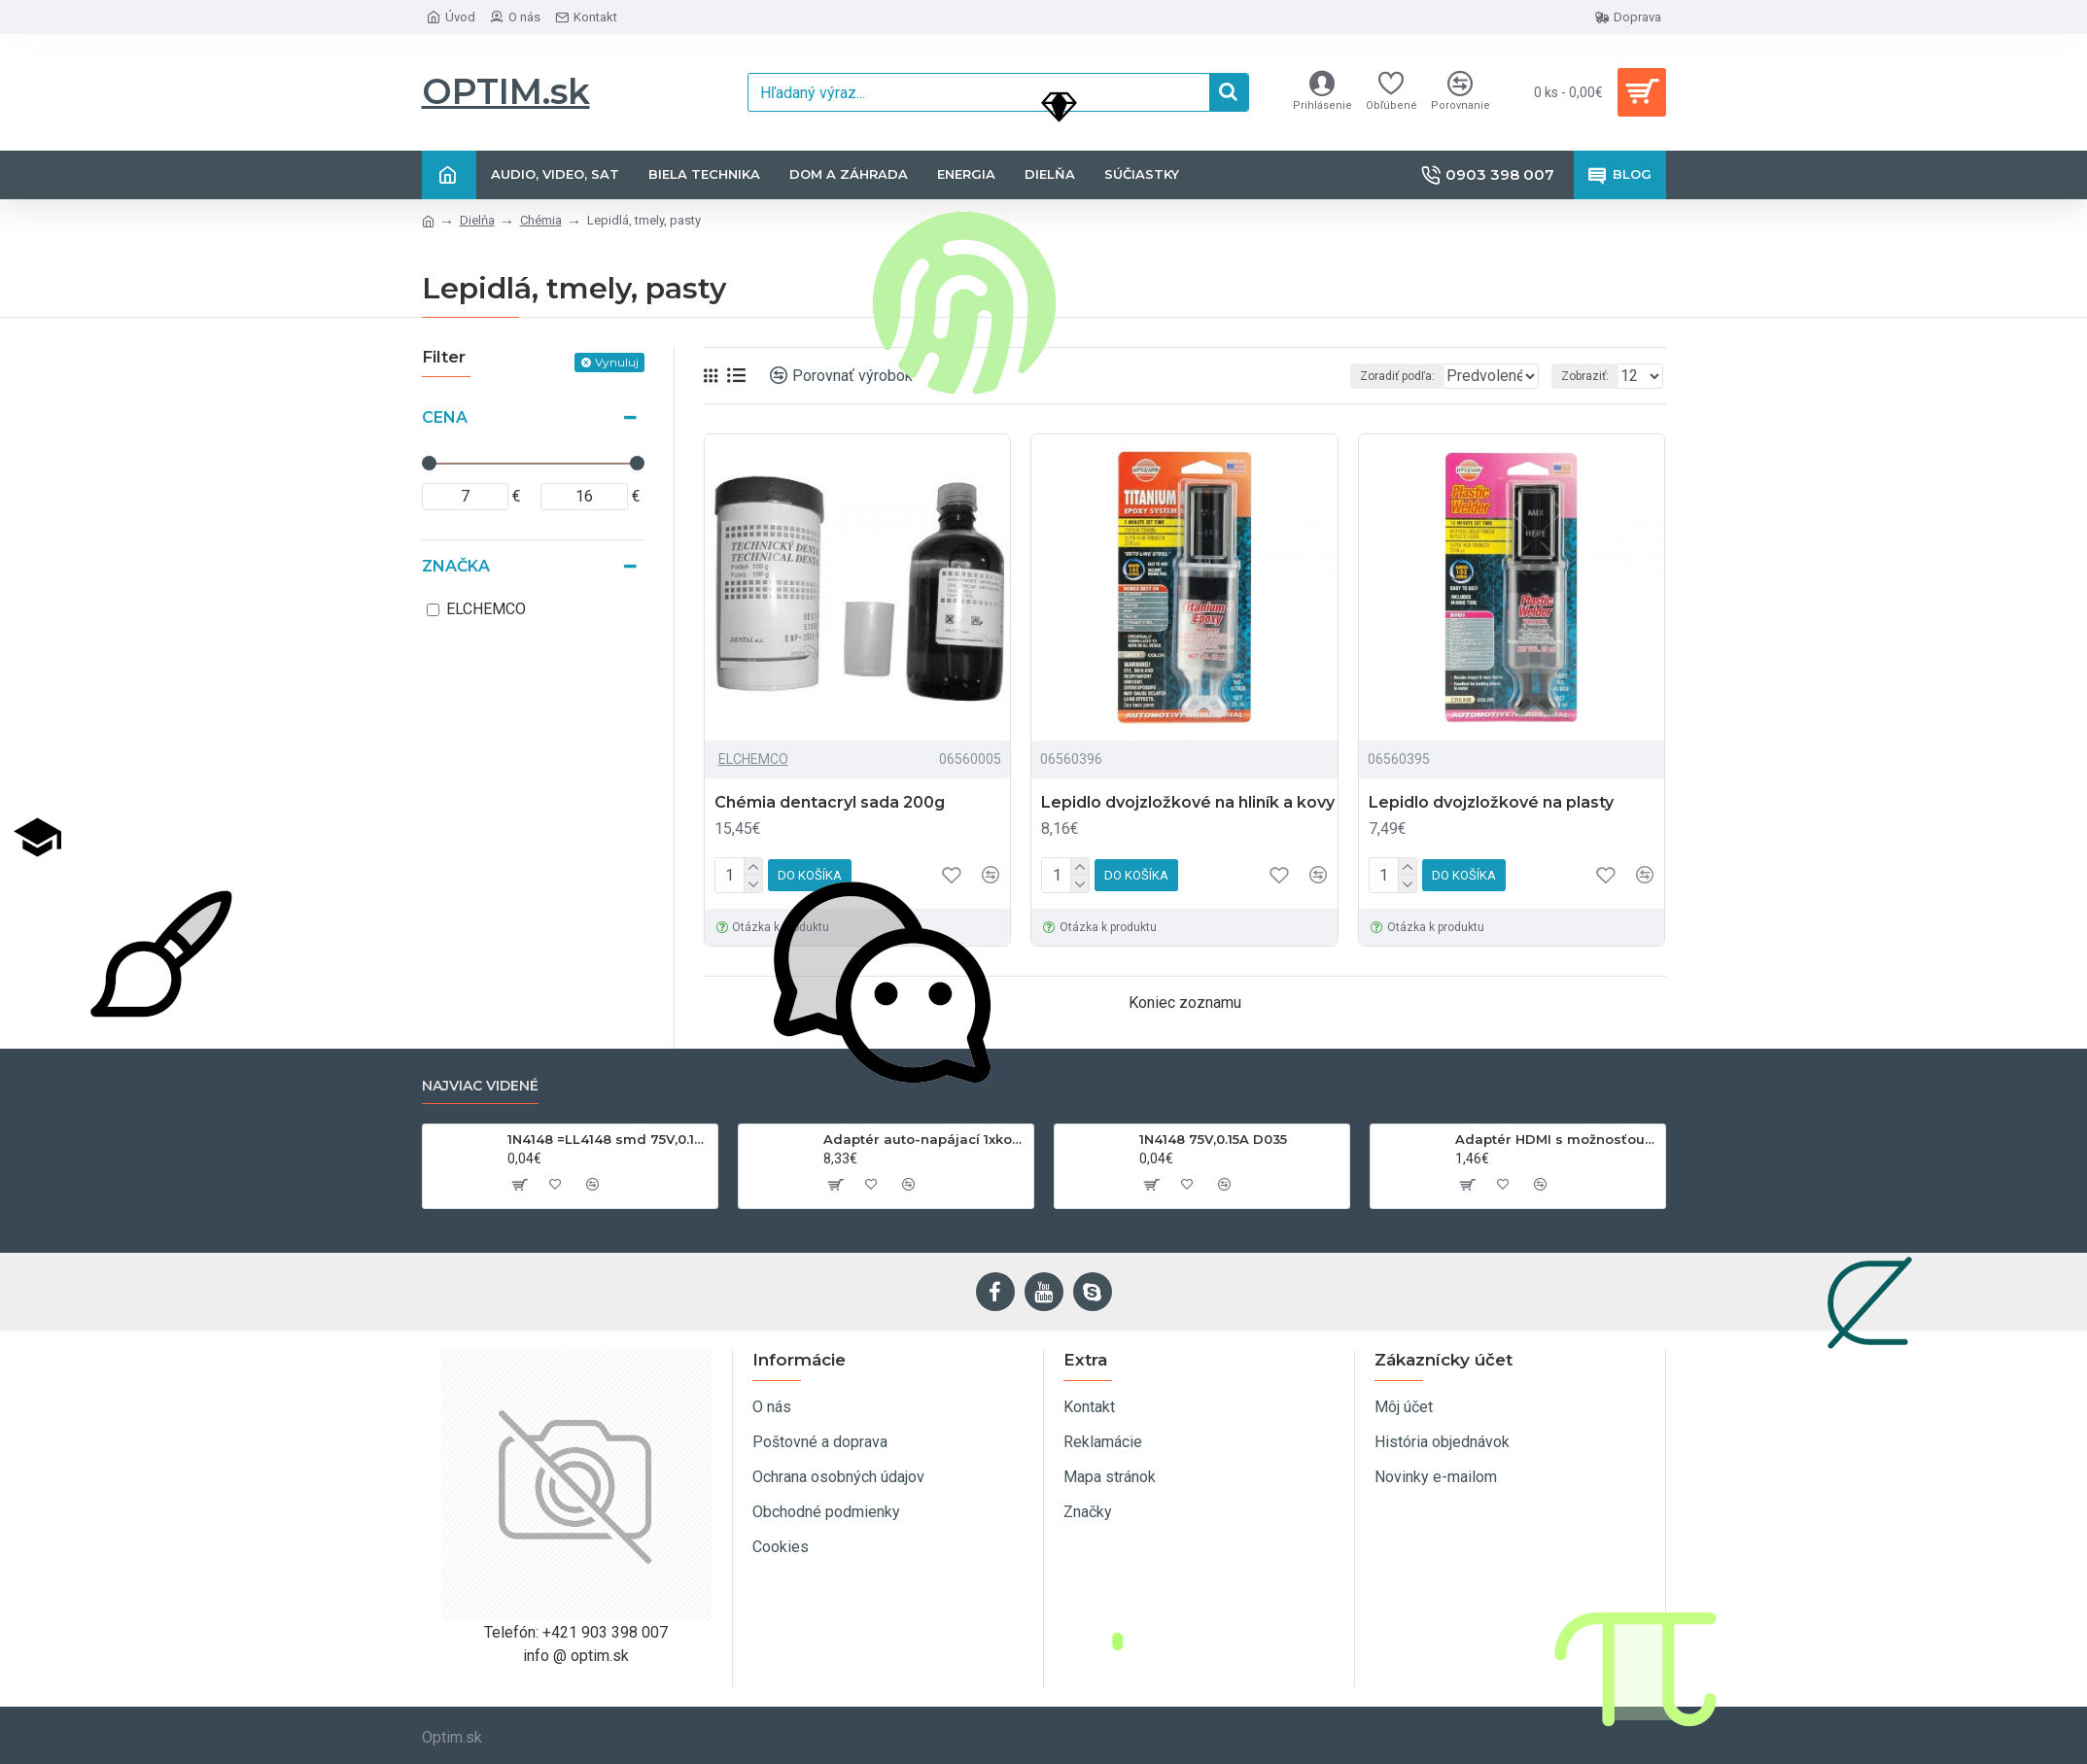  I want to click on access mathematical or scientific calculator functions, so click(1638, 1666).